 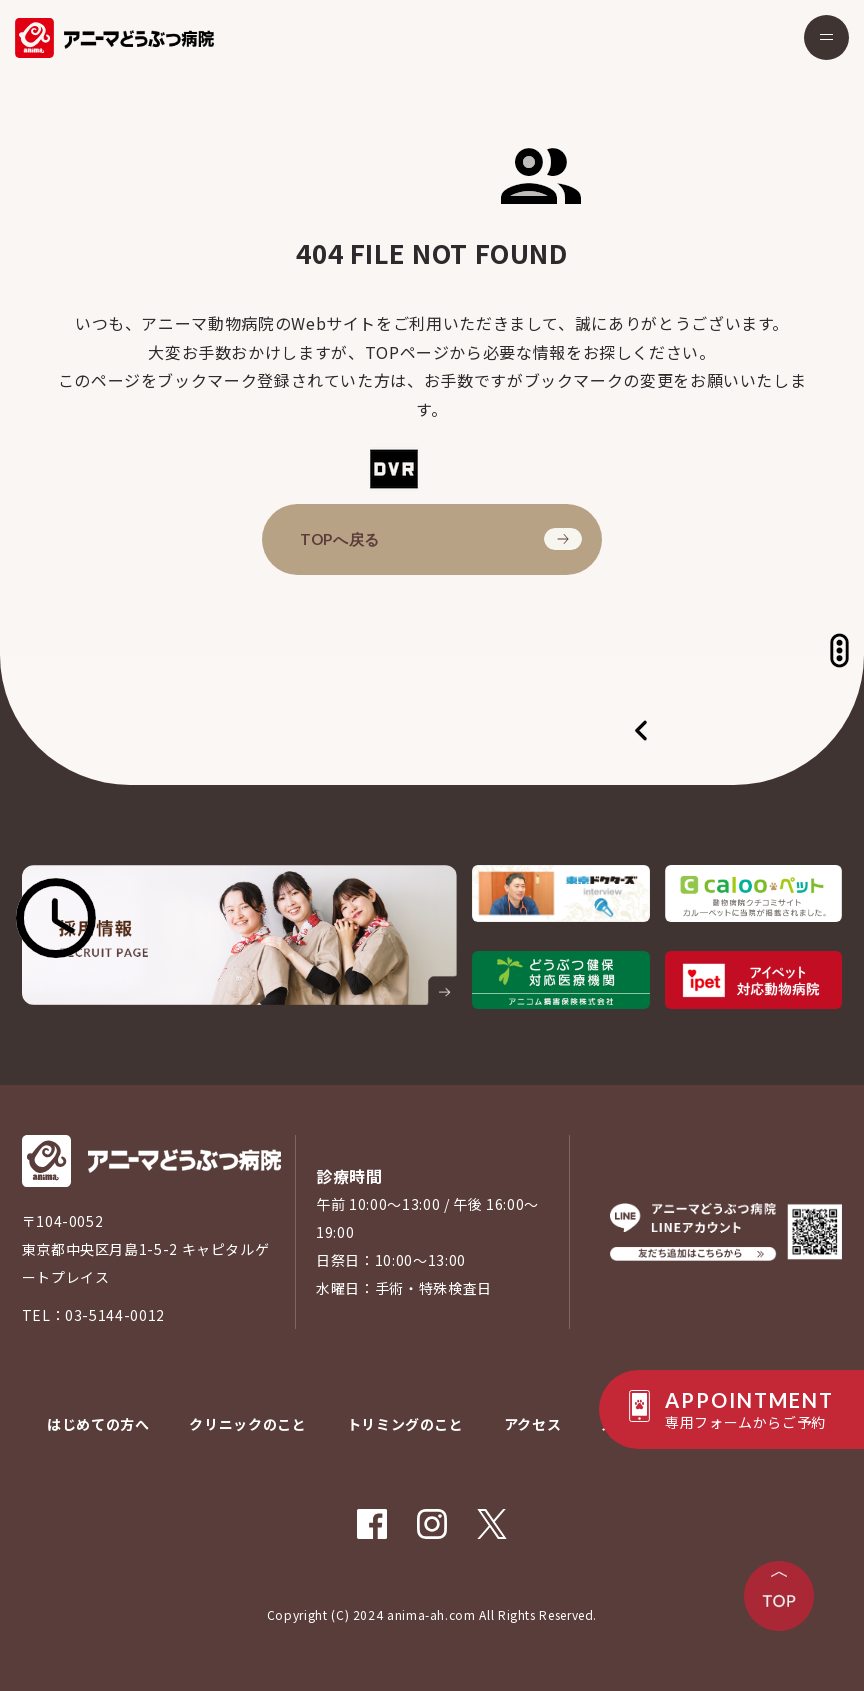 What do you see at coordinates (641, 730) in the screenshot?
I see `navigate back to the previous screen` at bounding box center [641, 730].